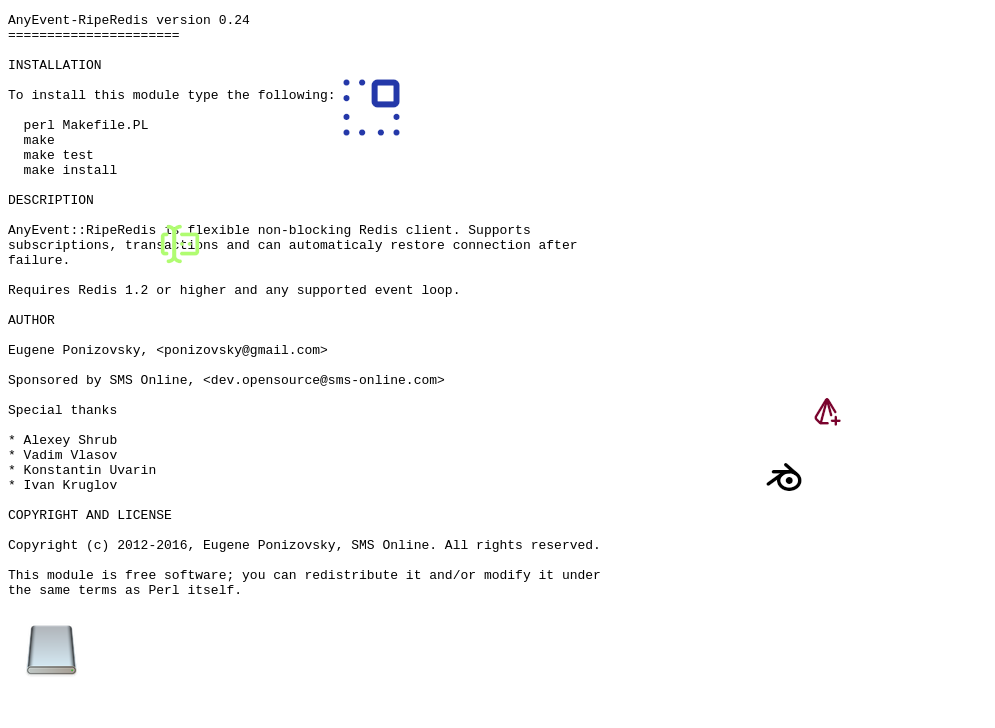  Describe the element at coordinates (180, 244) in the screenshot. I see `access forms and surveys` at that location.